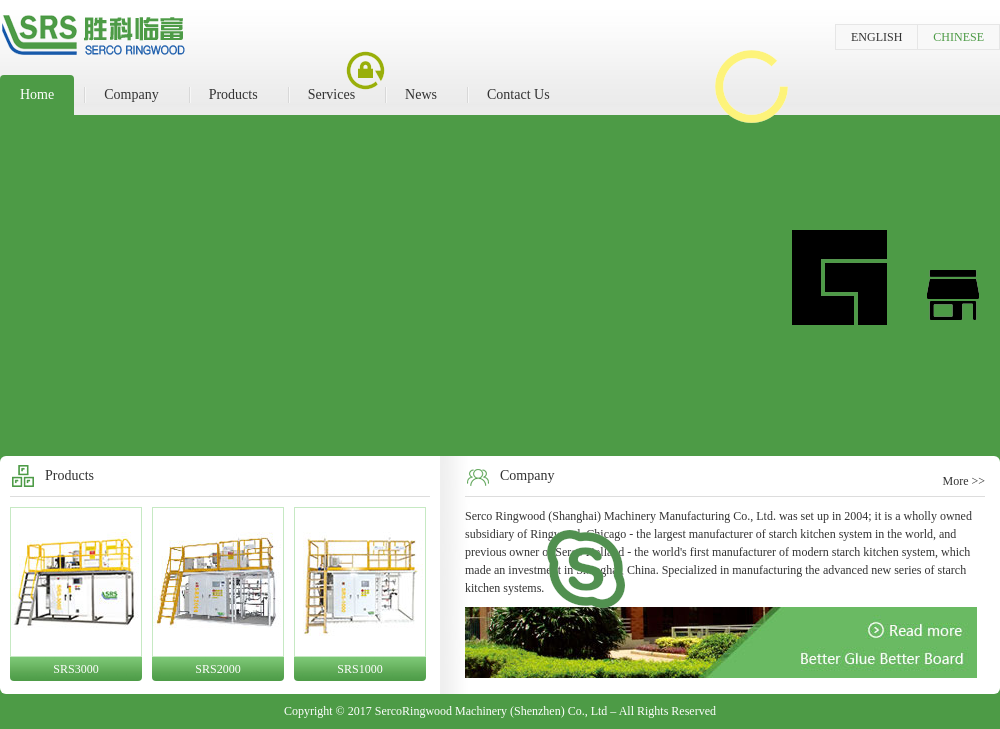  I want to click on screen rotation is locked, so click(365, 70).